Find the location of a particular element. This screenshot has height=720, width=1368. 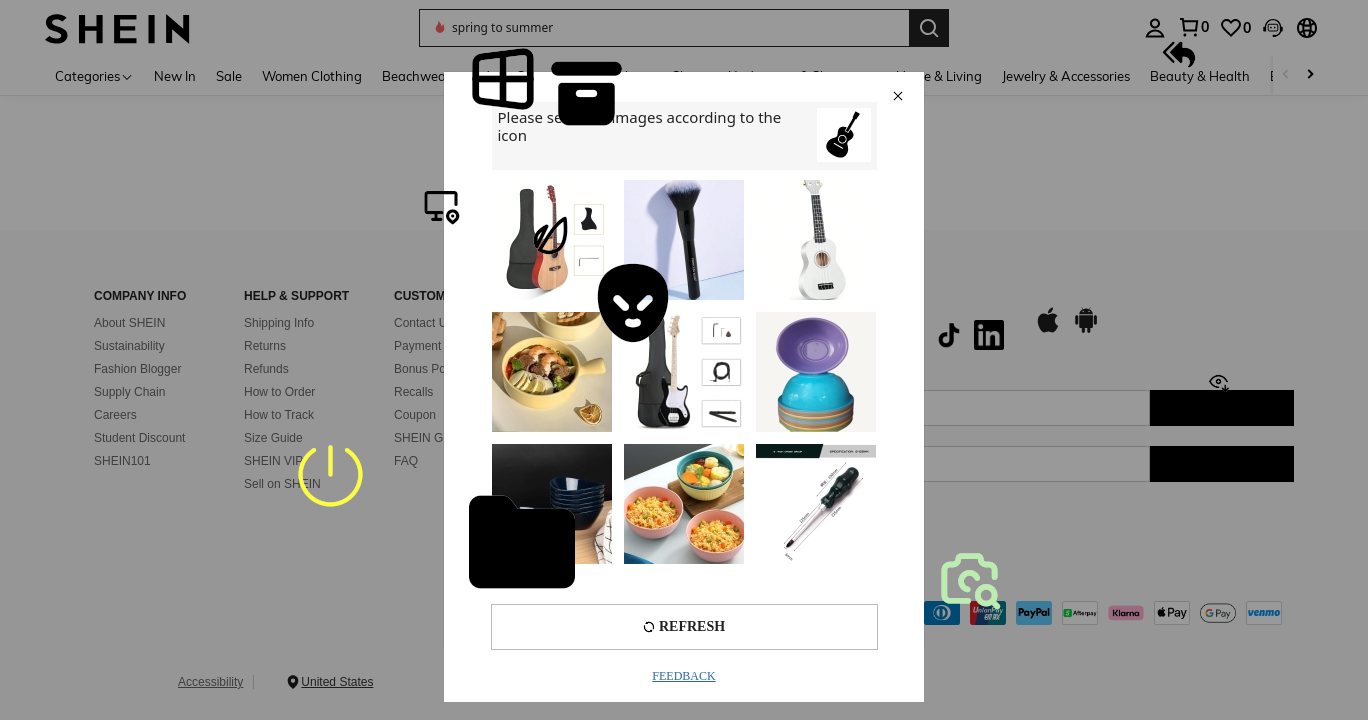

reply to all recipients is located at coordinates (1179, 55).